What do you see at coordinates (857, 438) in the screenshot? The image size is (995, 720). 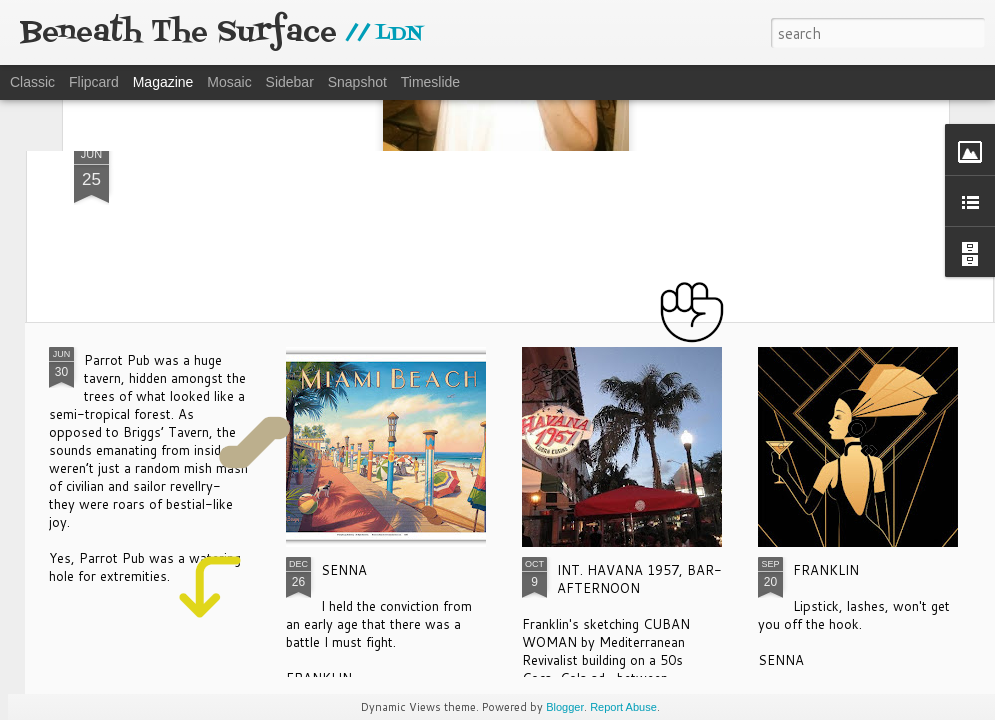 I see `view developer profile` at bounding box center [857, 438].